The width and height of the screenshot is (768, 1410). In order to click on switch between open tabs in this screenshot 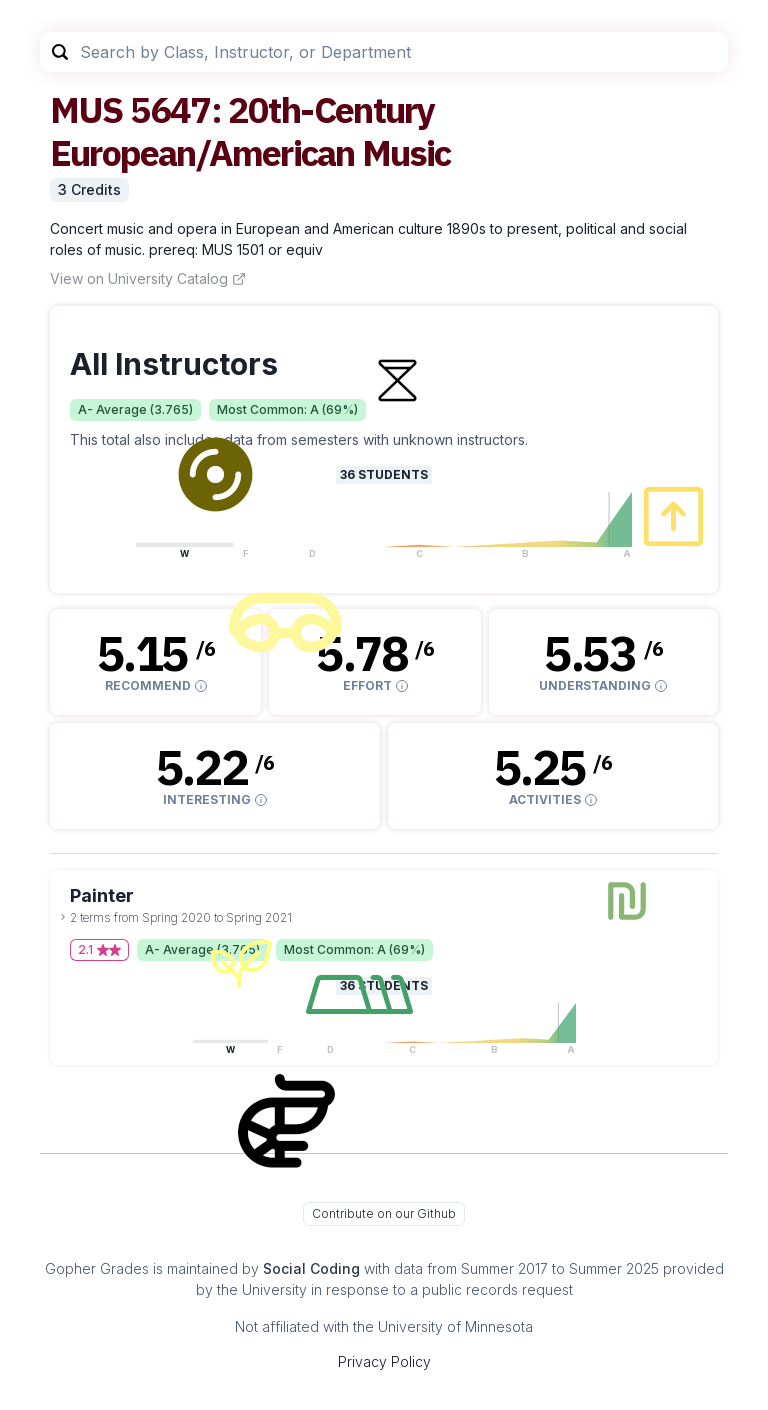, I will do `click(359, 994)`.